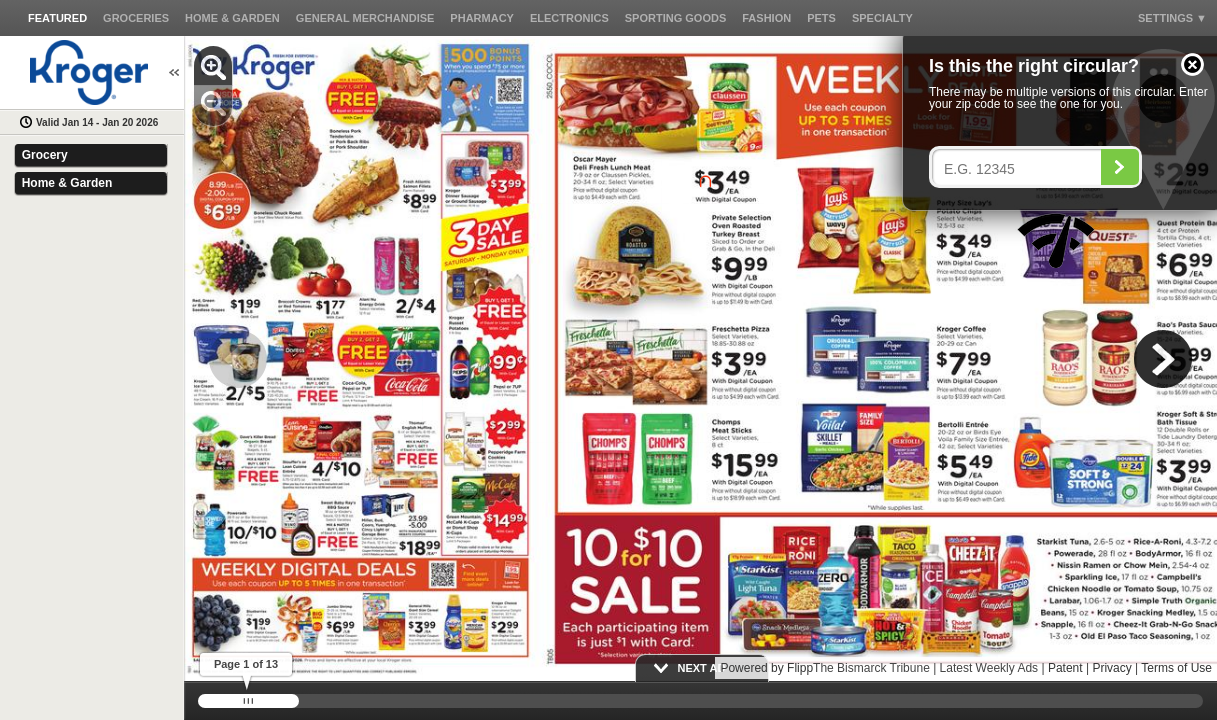  What do you see at coordinates (705, 181) in the screenshot?
I see `indicates set intersection in a data or math application` at bounding box center [705, 181].